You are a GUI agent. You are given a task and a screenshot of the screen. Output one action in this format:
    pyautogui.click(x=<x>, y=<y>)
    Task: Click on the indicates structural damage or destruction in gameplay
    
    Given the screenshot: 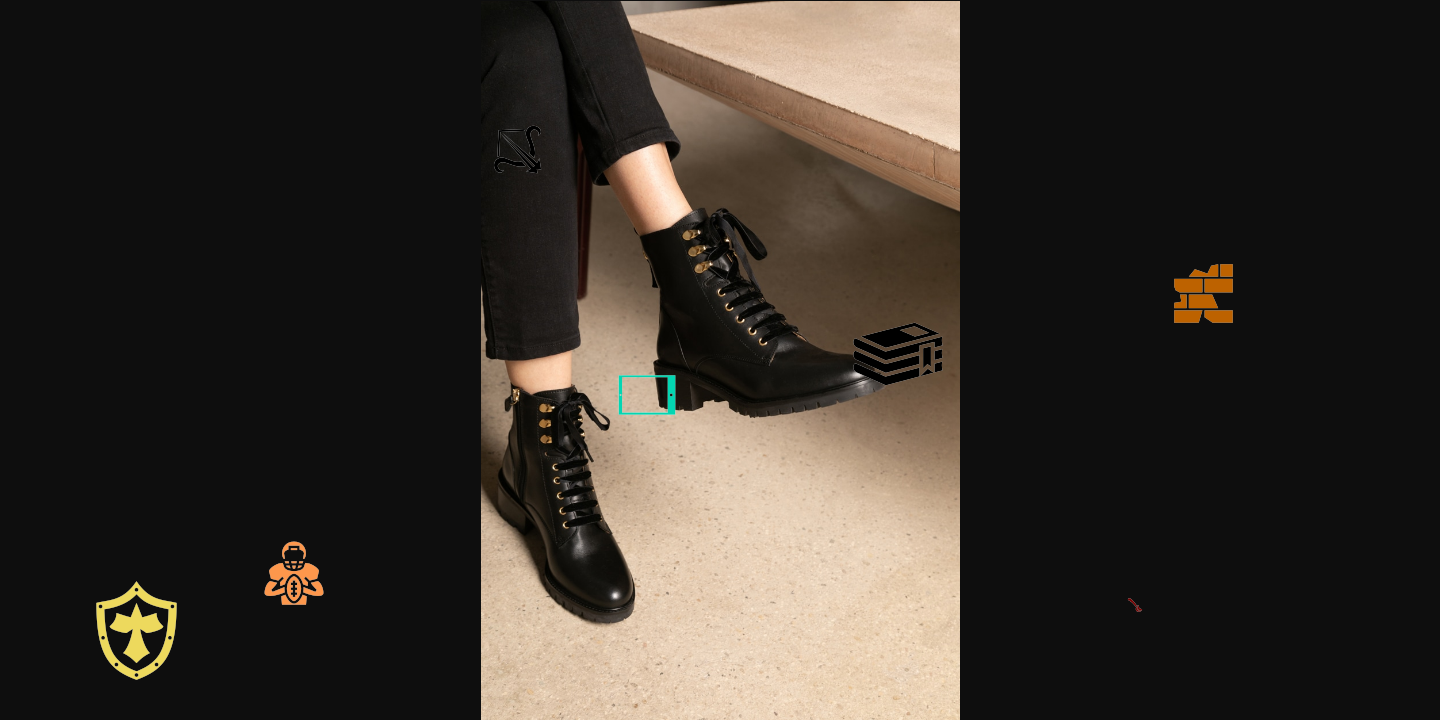 What is the action you would take?
    pyautogui.click(x=1203, y=293)
    